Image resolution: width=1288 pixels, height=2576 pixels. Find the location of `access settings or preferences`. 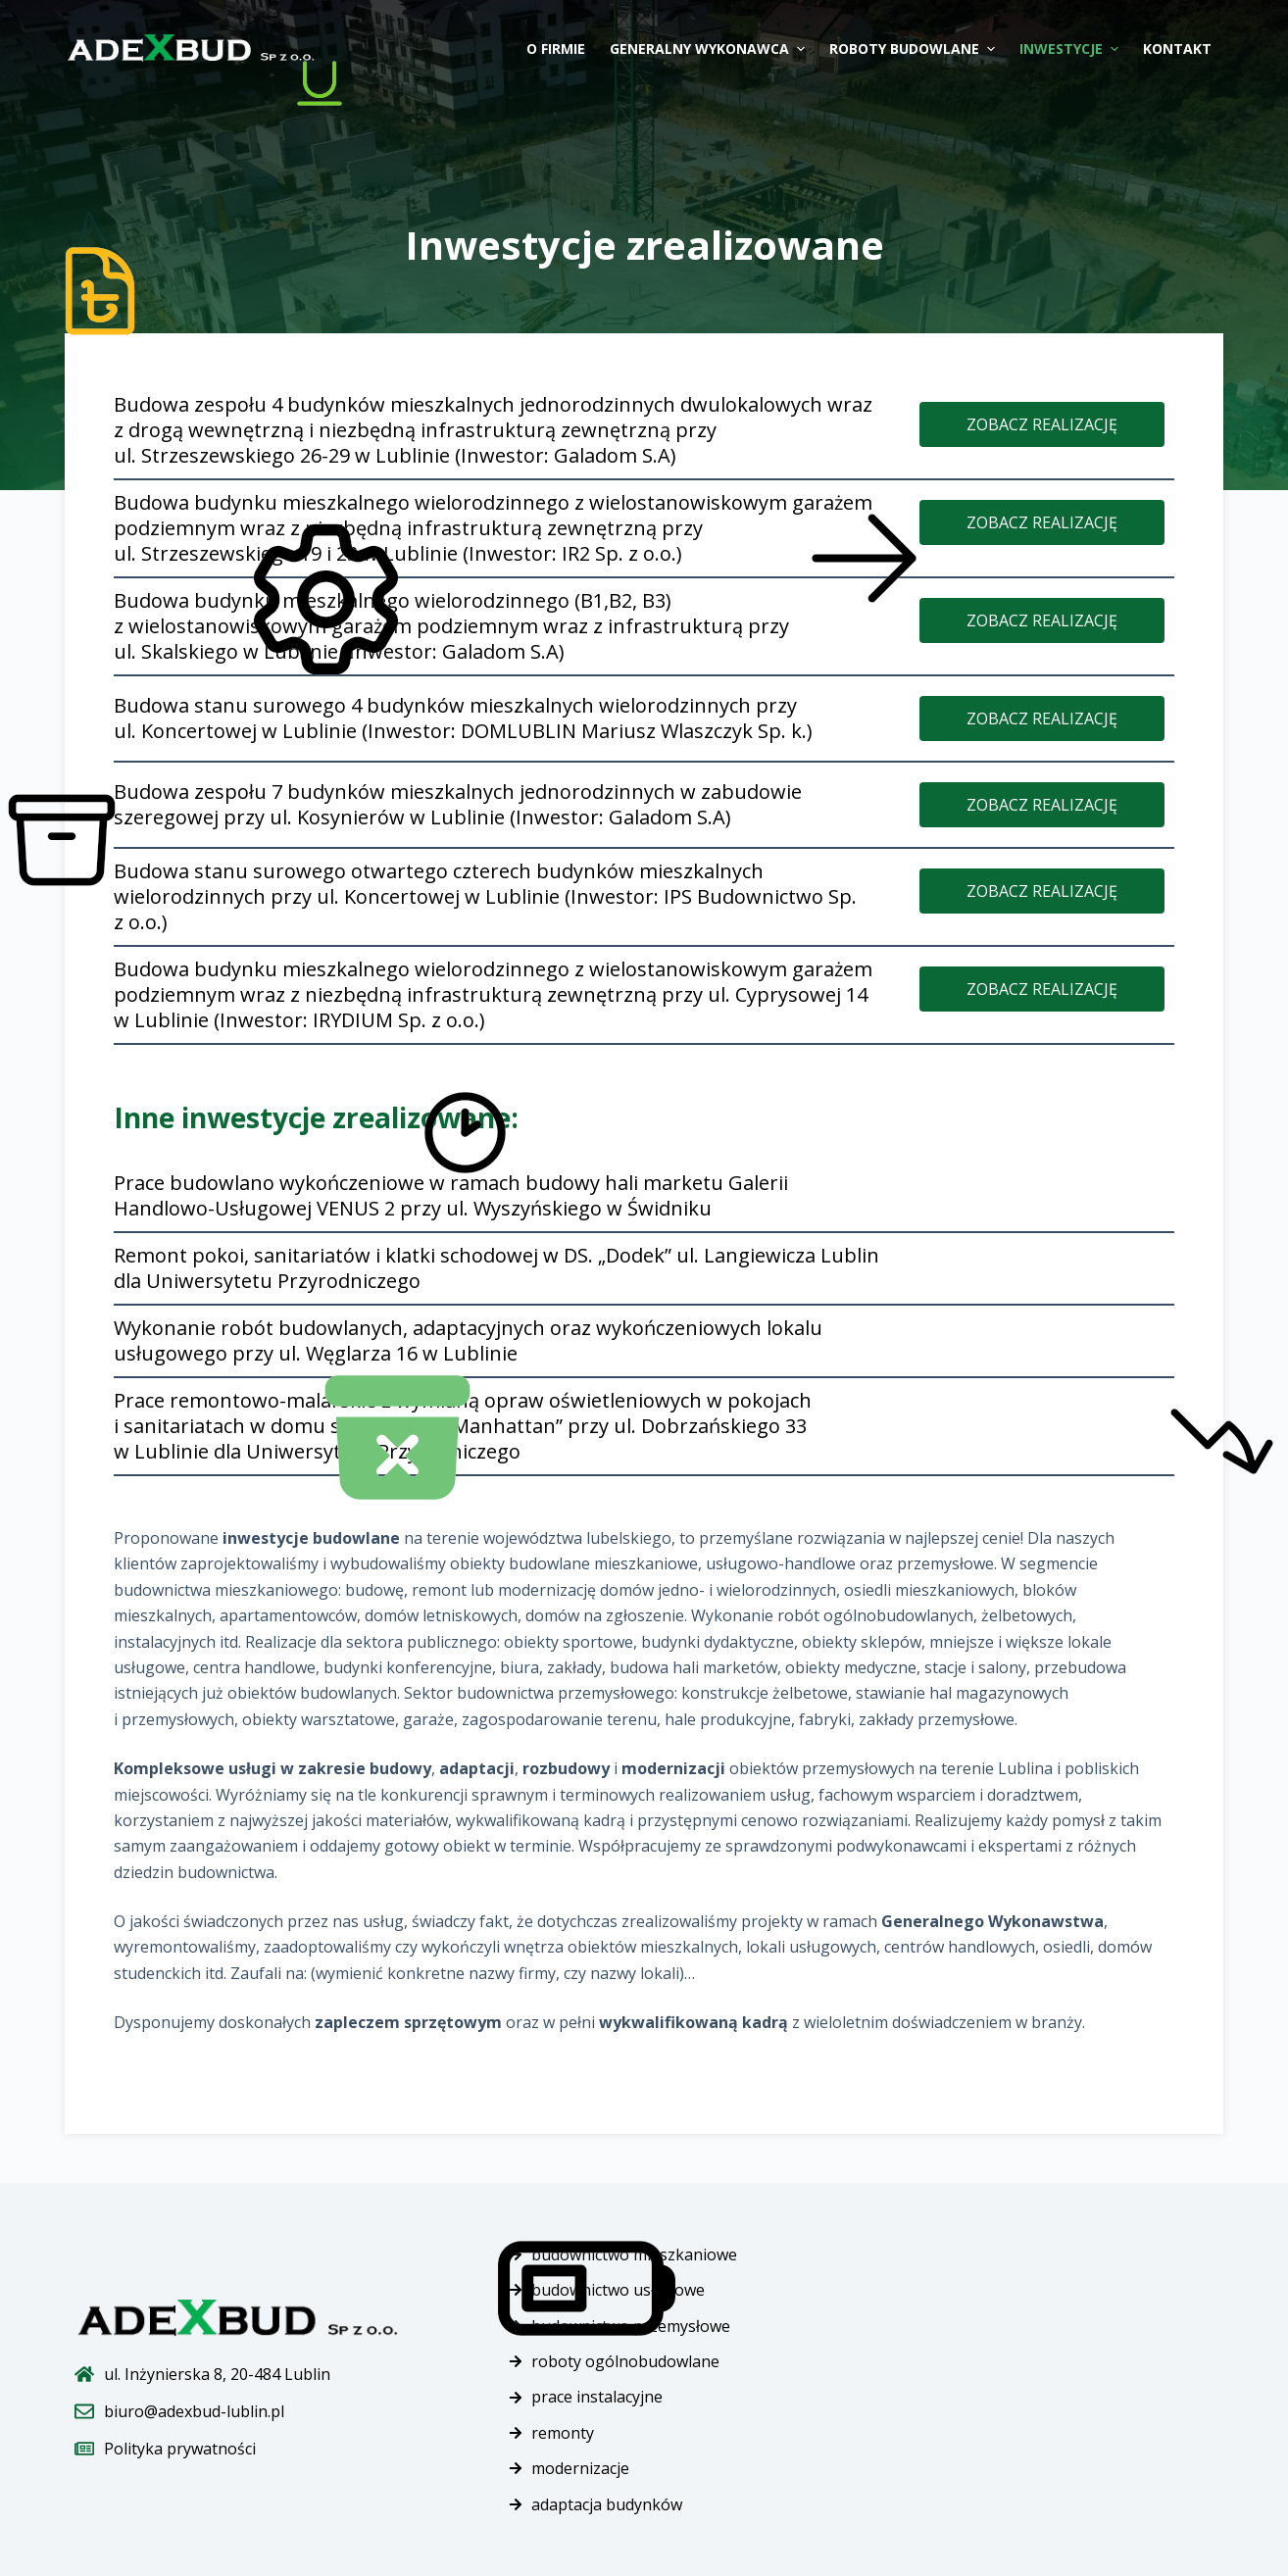

access settings or preferences is located at coordinates (325, 599).